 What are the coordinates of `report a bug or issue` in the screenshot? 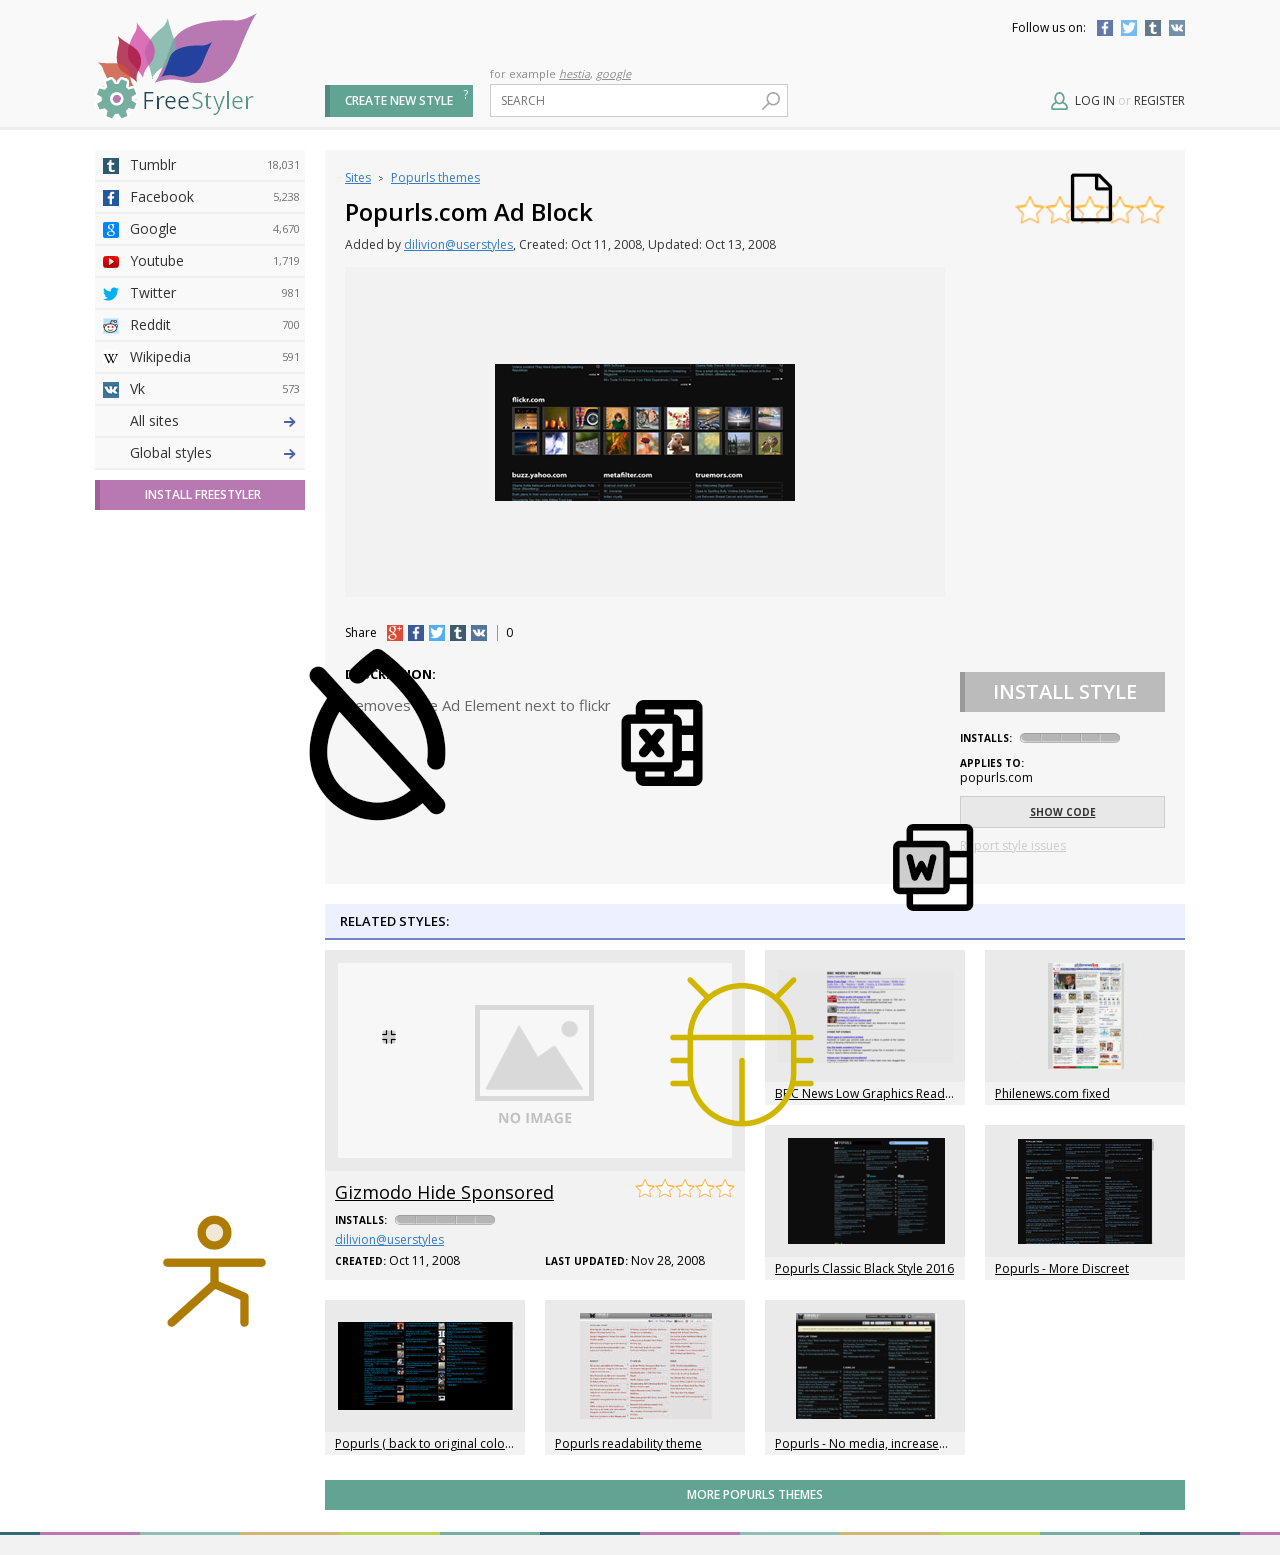 It's located at (742, 1049).